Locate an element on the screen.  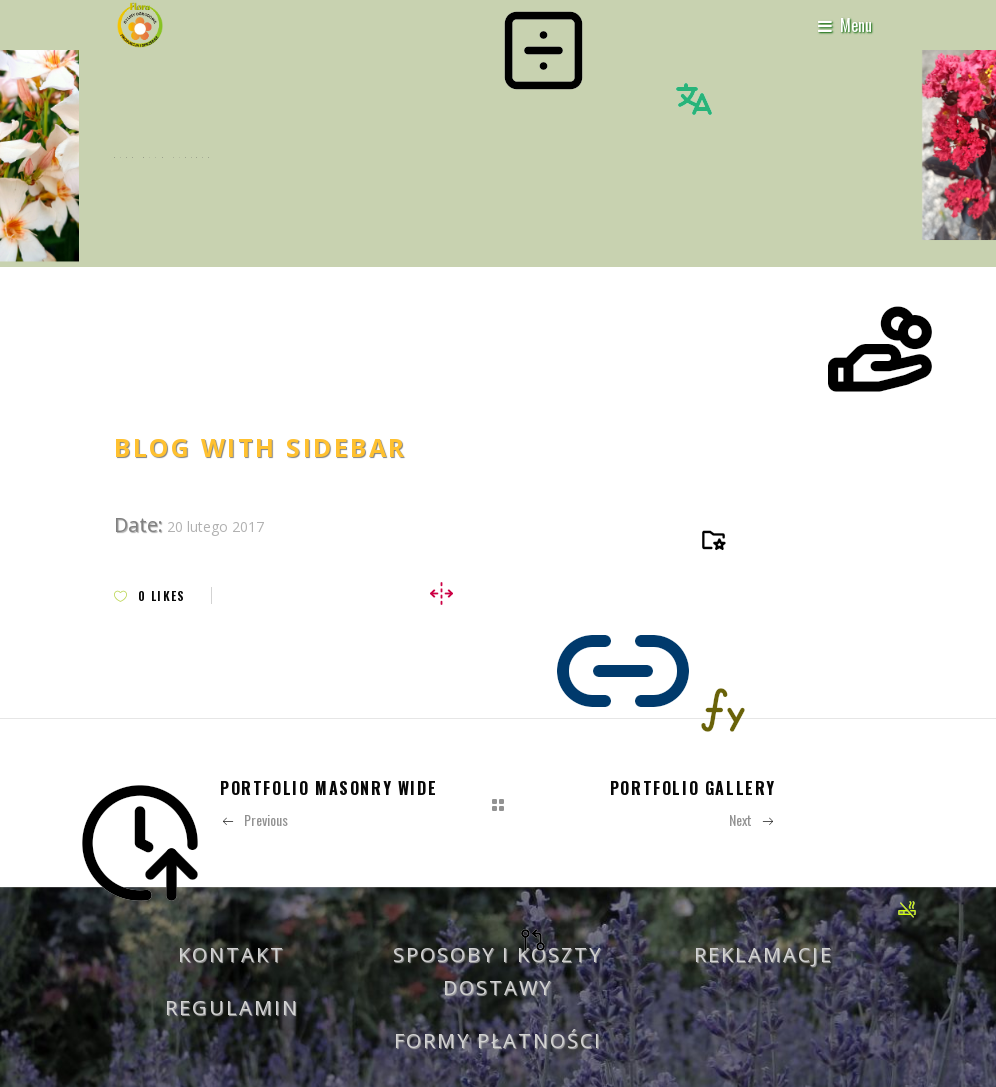
change language settings is located at coordinates (694, 99).